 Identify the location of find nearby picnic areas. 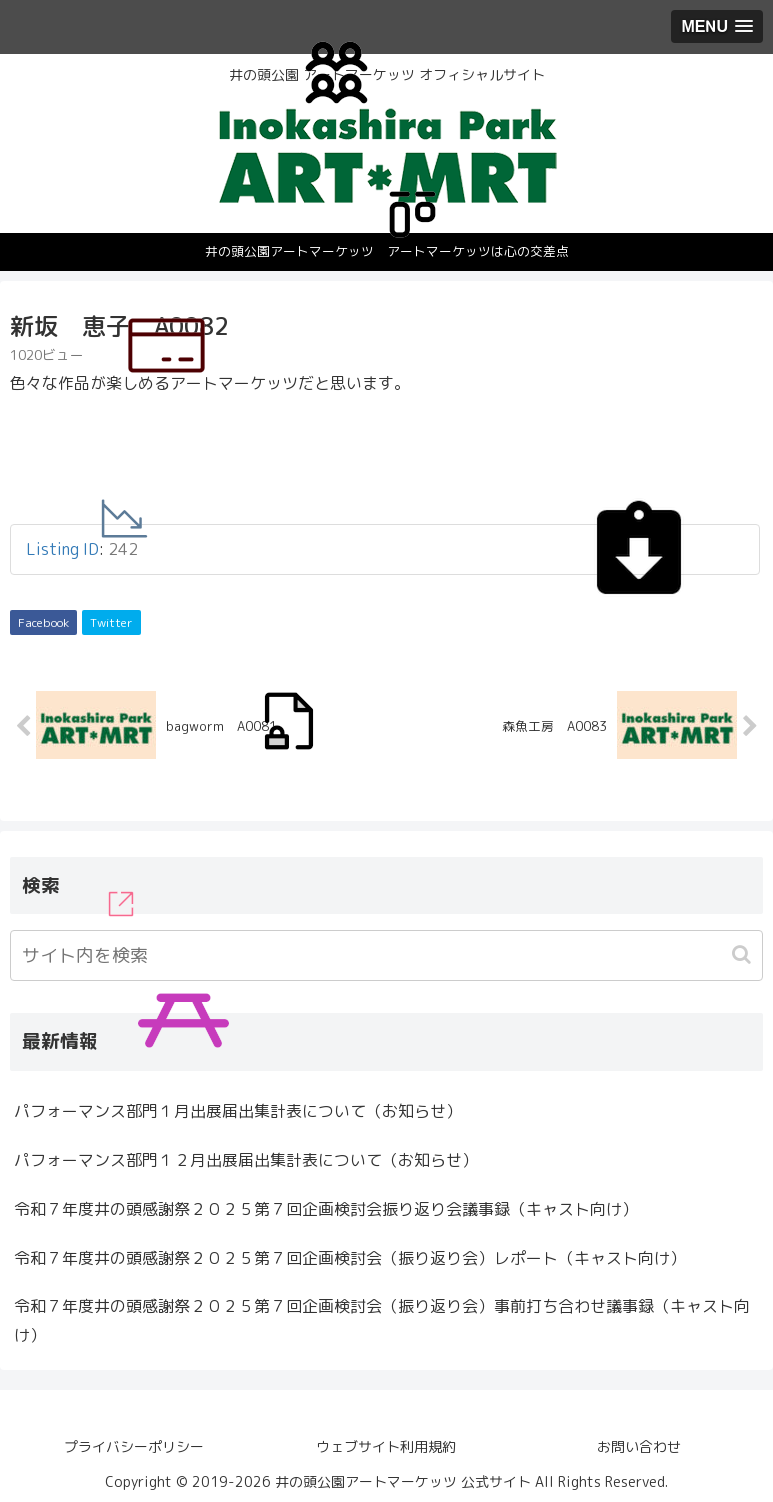
(183, 1020).